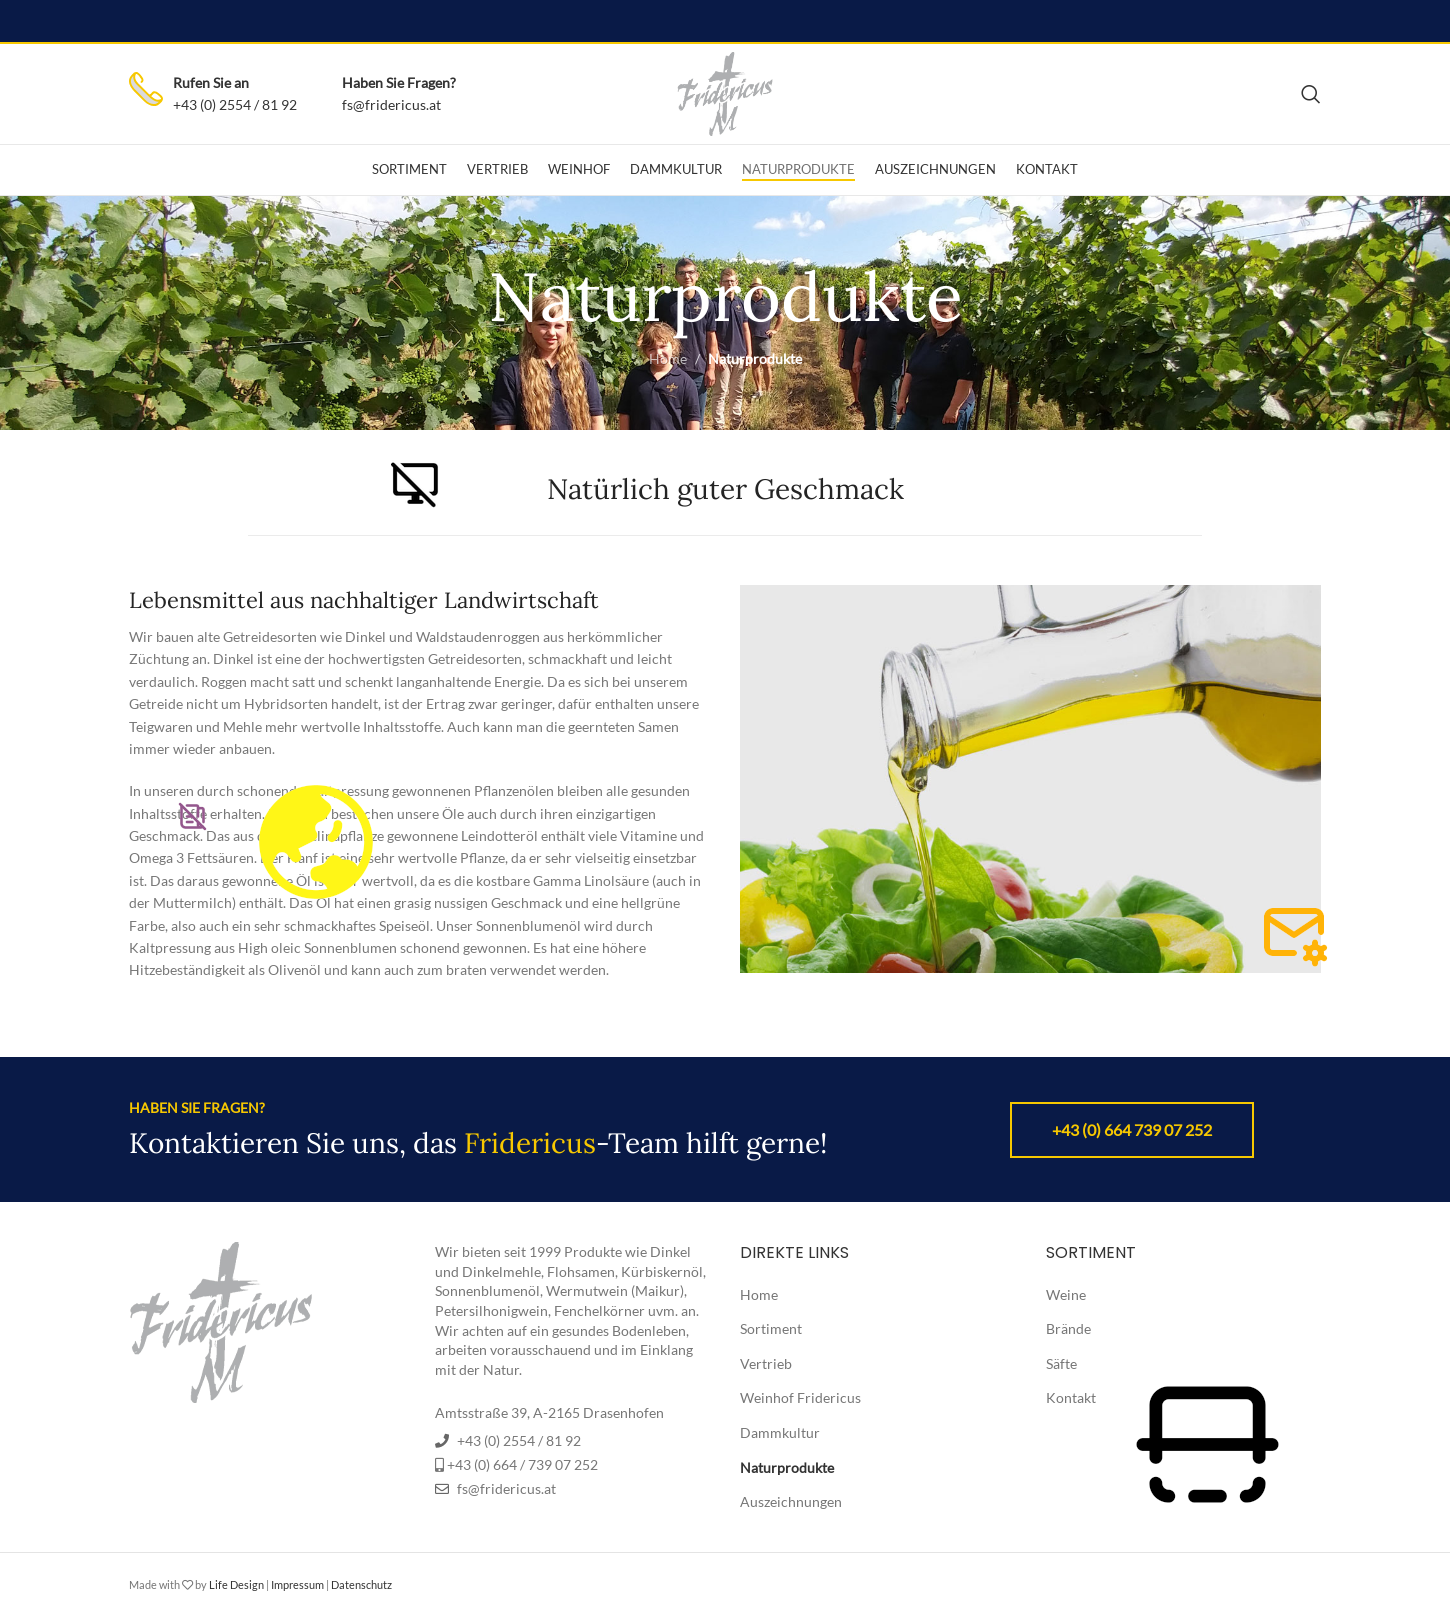 This screenshot has height=1615, width=1450. What do you see at coordinates (1207, 1444) in the screenshot?
I see `toggle horizontal layout or orientation` at bounding box center [1207, 1444].